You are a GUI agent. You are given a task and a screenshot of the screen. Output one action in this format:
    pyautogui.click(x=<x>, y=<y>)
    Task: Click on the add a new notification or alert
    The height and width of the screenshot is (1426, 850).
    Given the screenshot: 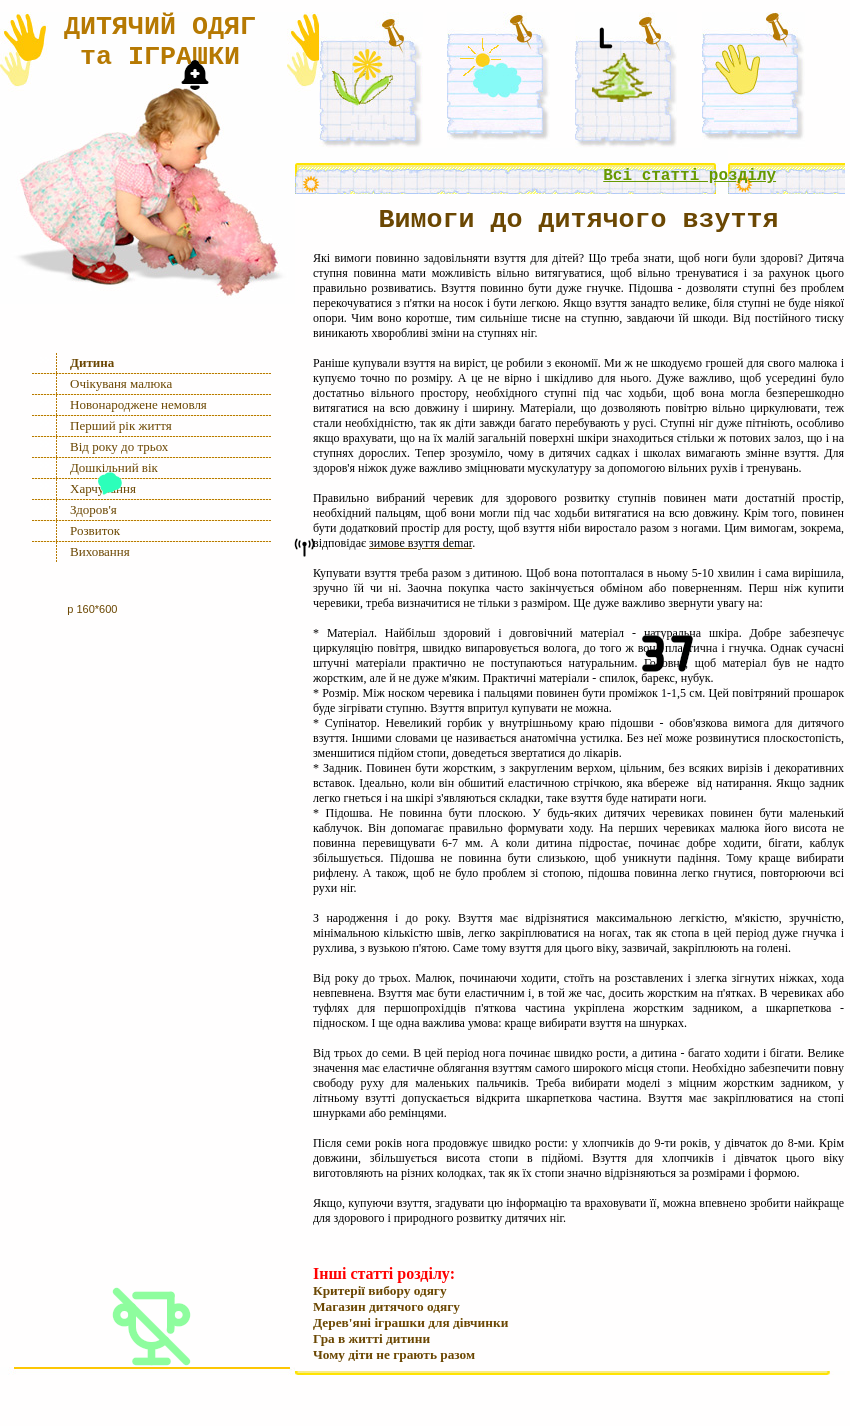 What is the action you would take?
    pyautogui.click(x=195, y=75)
    